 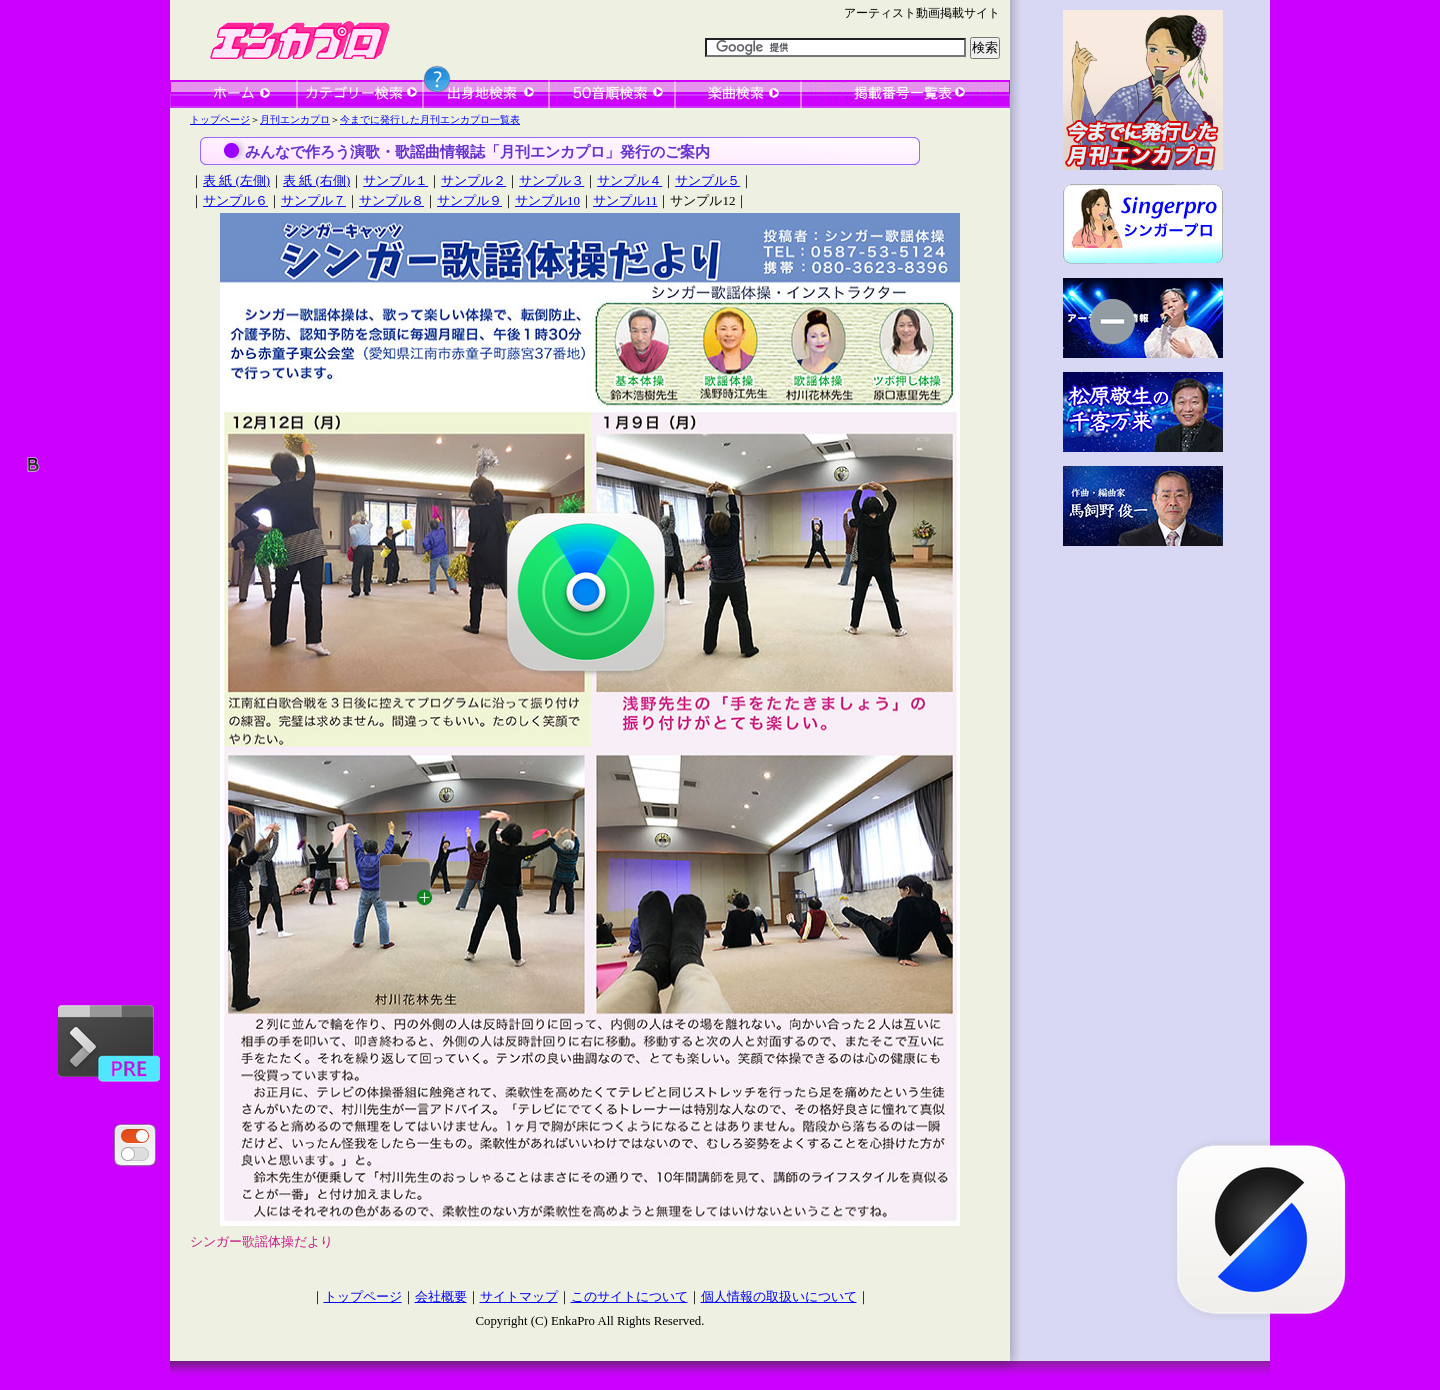 I want to click on open the Find My app to locate devices or people, so click(x=586, y=592).